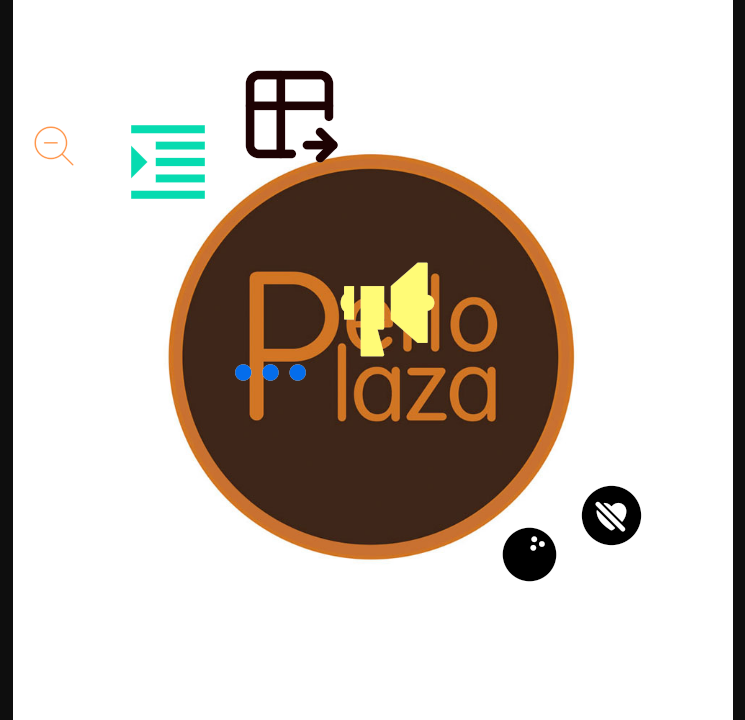 Image resolution: width=745 pixels, height=720 pixels. Describe the element at coordinates (387, 309) in the screenshot. I see `make an announcement or broadcast` at that location.